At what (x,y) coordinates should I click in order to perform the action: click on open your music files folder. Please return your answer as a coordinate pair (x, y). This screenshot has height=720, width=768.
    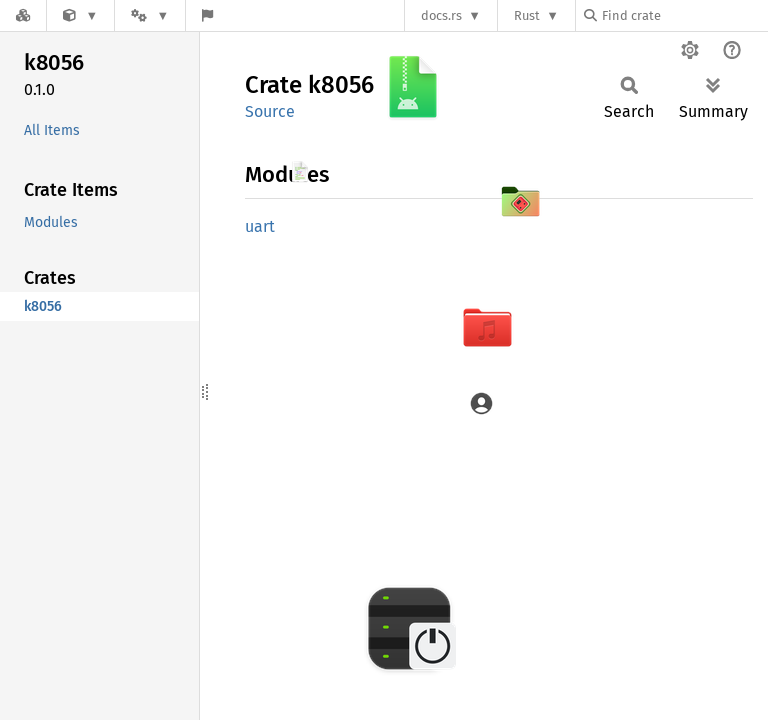
    Looking at the image, I should click on (487, 327).